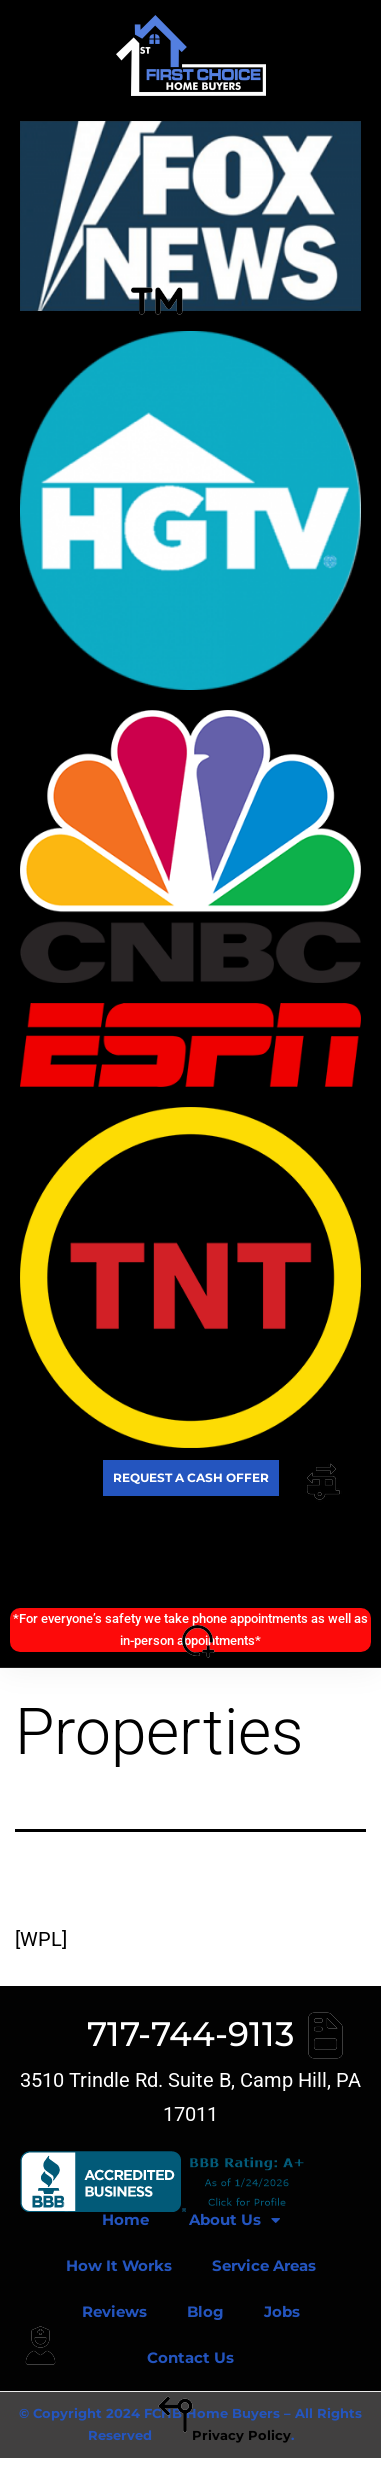  I want to click on access healthcare or nursing services, so click(40, 2346).